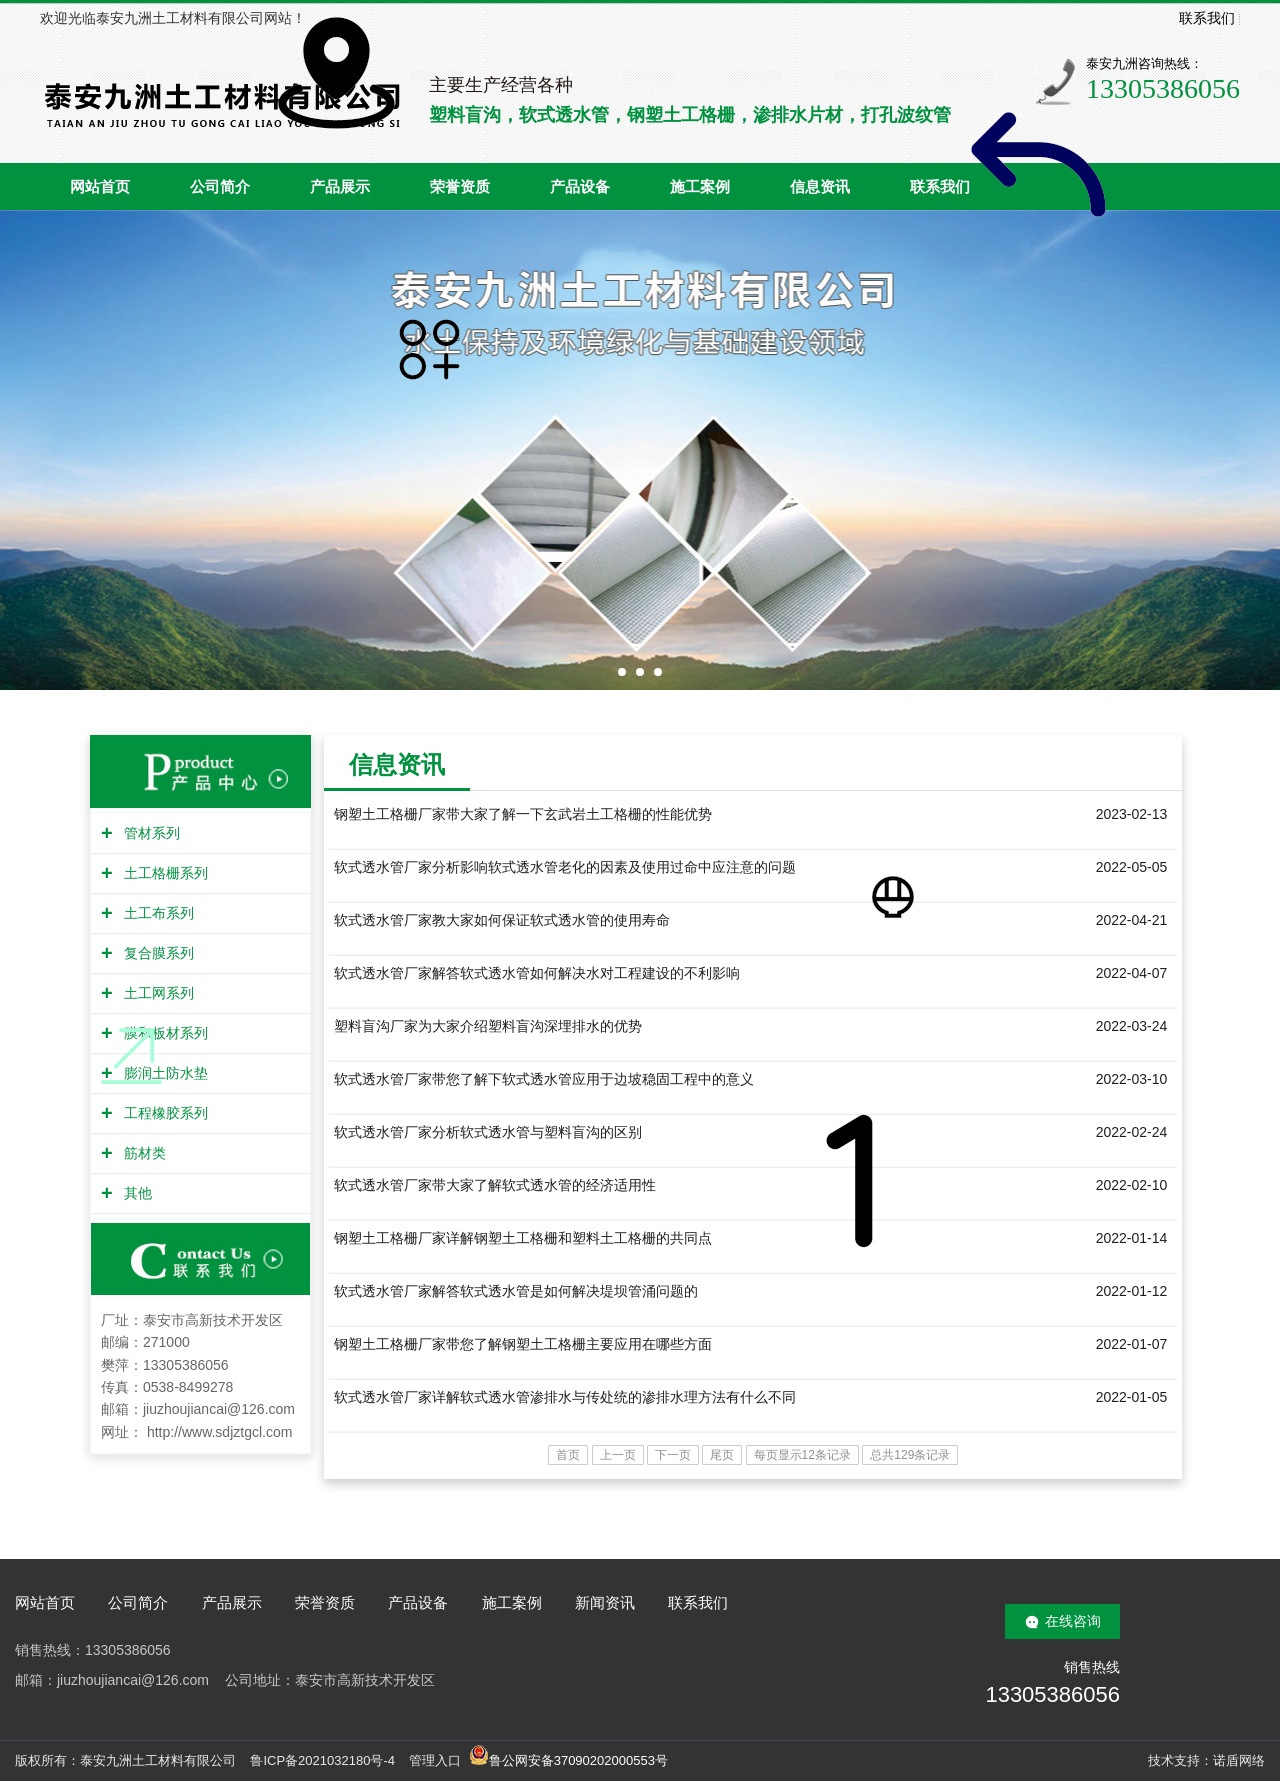  What do you see at coordinates (858, 1181) in the screenshot?
I see `indicates first place or top ranking` at bounding box center [858, 1181].